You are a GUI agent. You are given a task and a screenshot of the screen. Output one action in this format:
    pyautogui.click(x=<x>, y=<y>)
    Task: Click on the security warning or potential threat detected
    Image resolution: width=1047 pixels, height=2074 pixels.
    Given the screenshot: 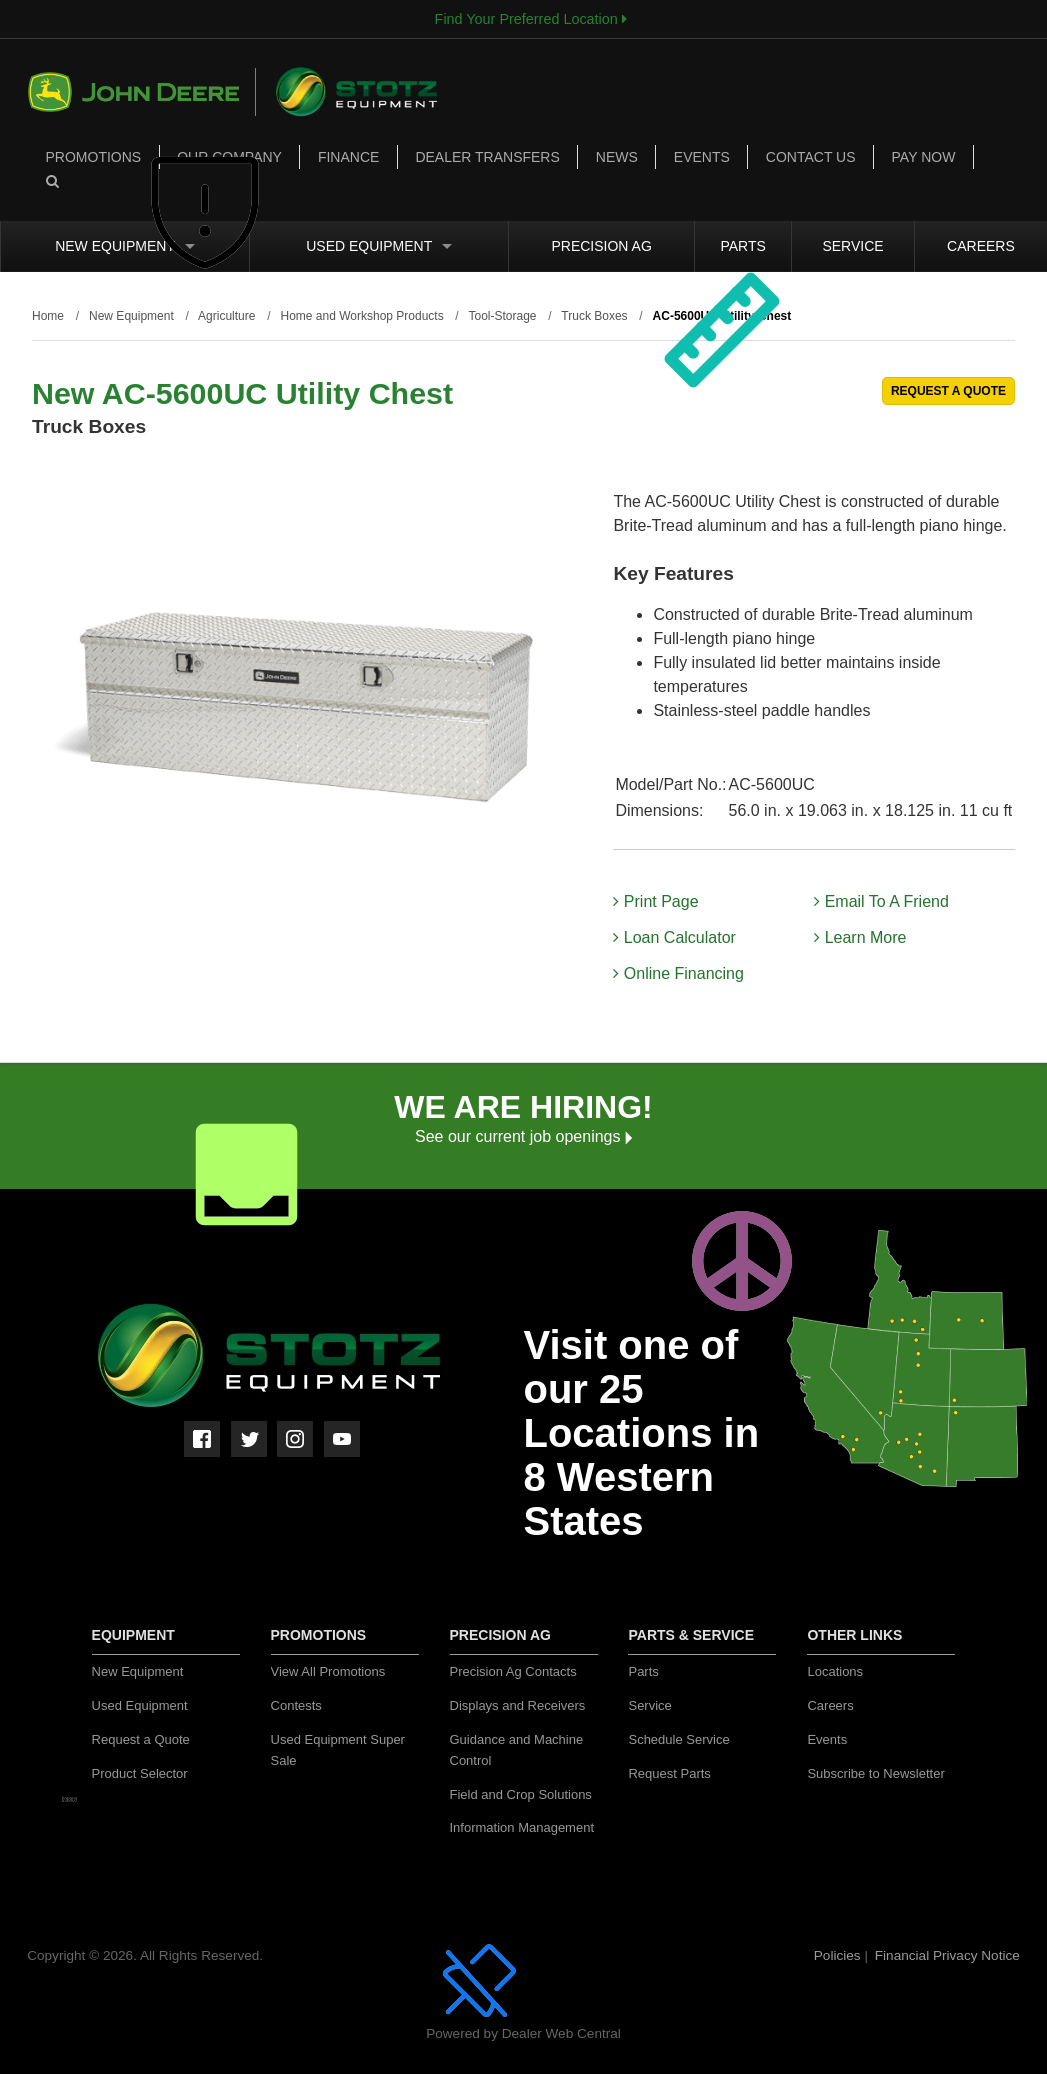 What is the action you would take?
    pyautogui.click(x=205, y=206)
    